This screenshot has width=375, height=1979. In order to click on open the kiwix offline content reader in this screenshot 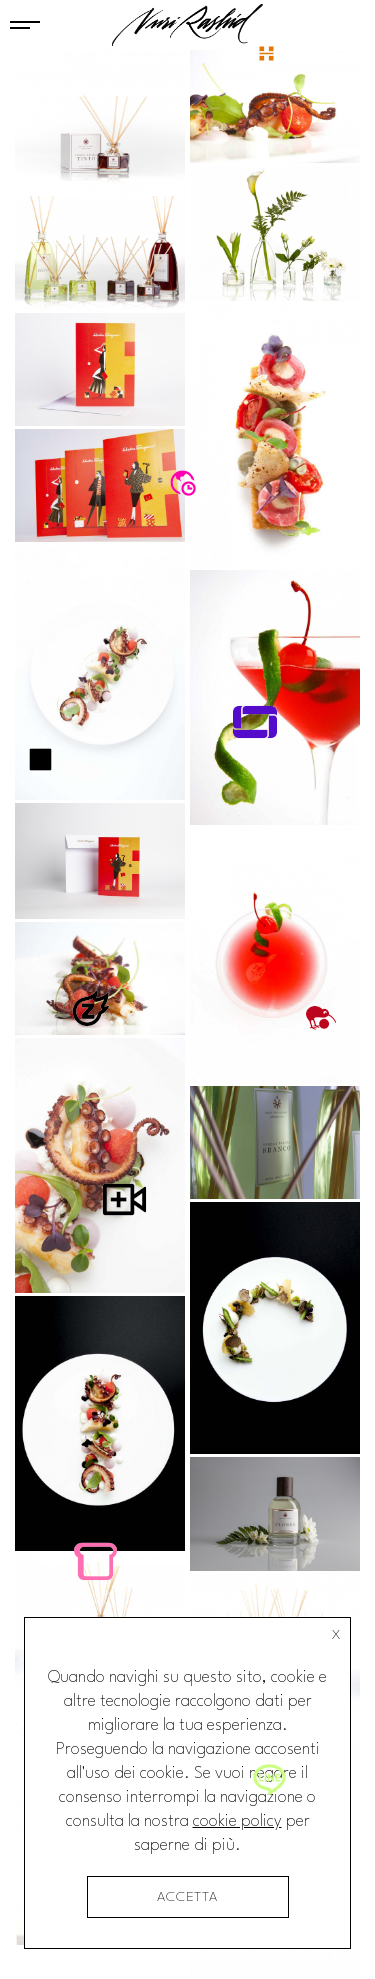, I will do `click(321, 1018)`.